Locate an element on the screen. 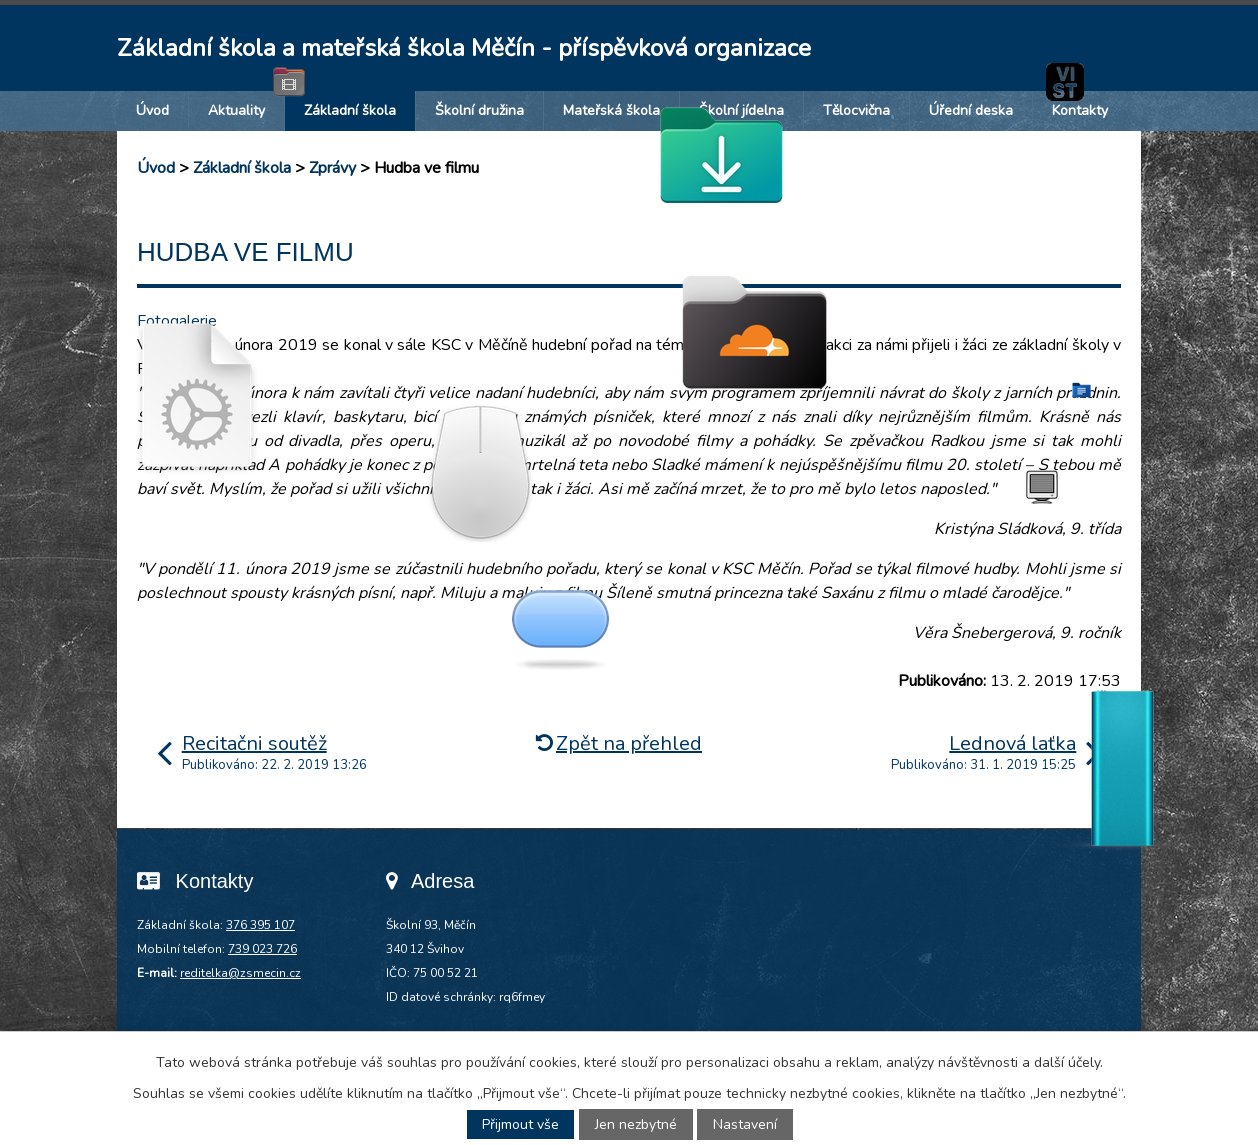 Image resolution: width=1258 pixels, height=1145 pixels. open google docs folder is located at coordinates (1081, 390).